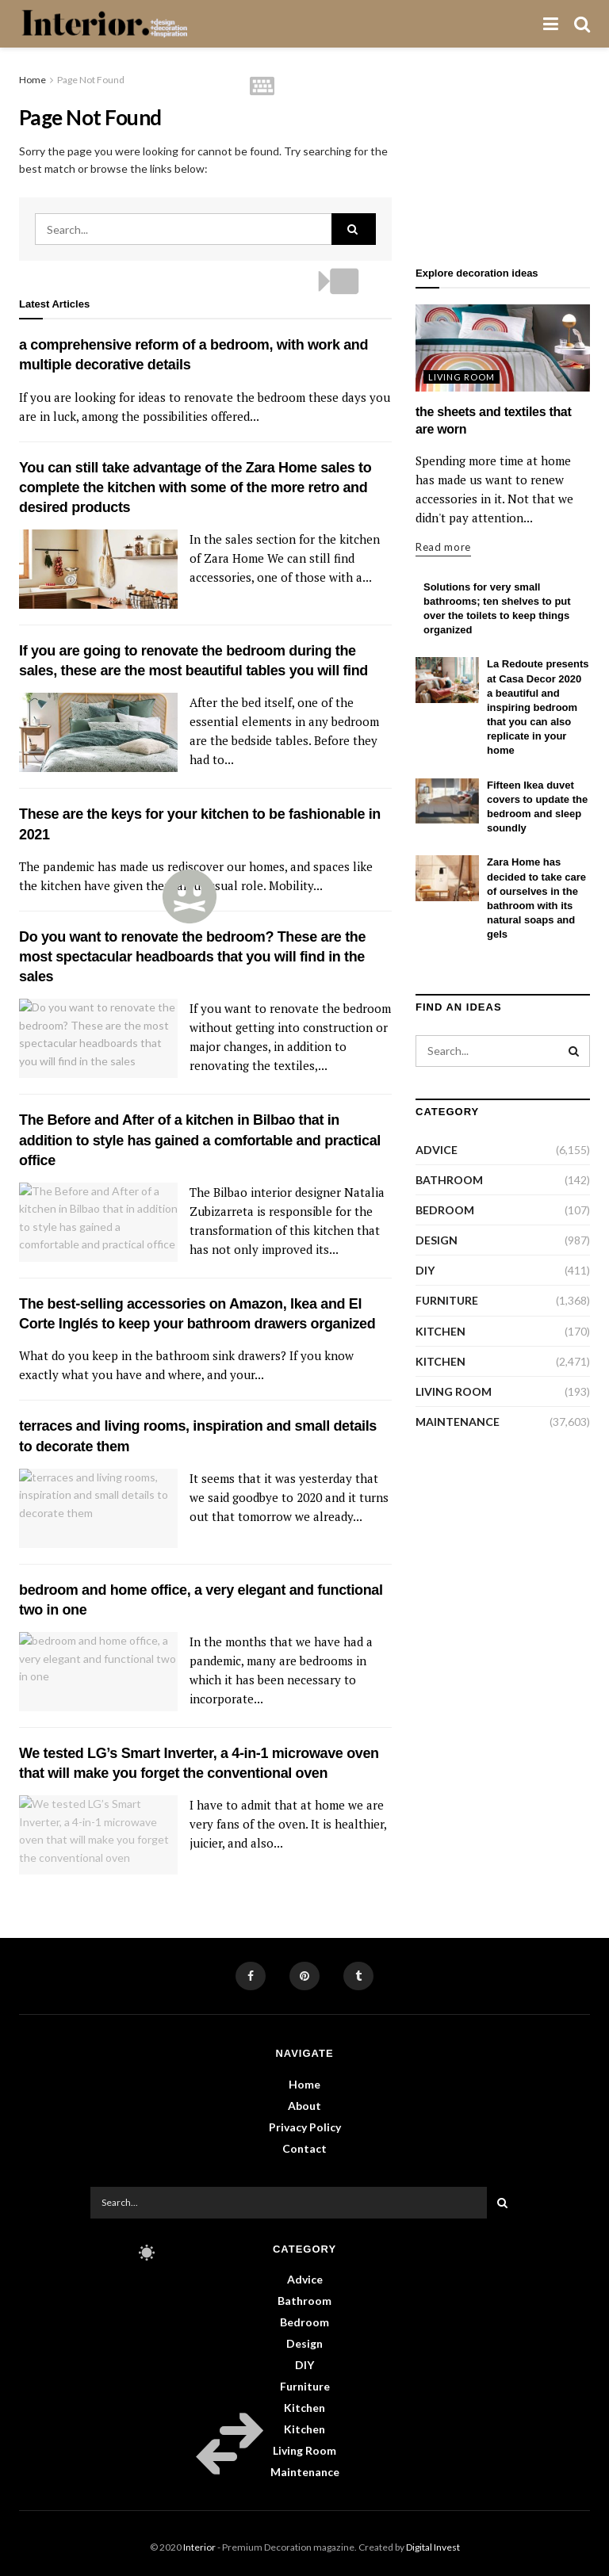 Image resolution: width=609 pixels, height=2576 pixels. What do you see at coordinates (147, 2253) in the screenshot?
I see `indicates clear, sunny weather conditions` at bounding box center [147, 2253].